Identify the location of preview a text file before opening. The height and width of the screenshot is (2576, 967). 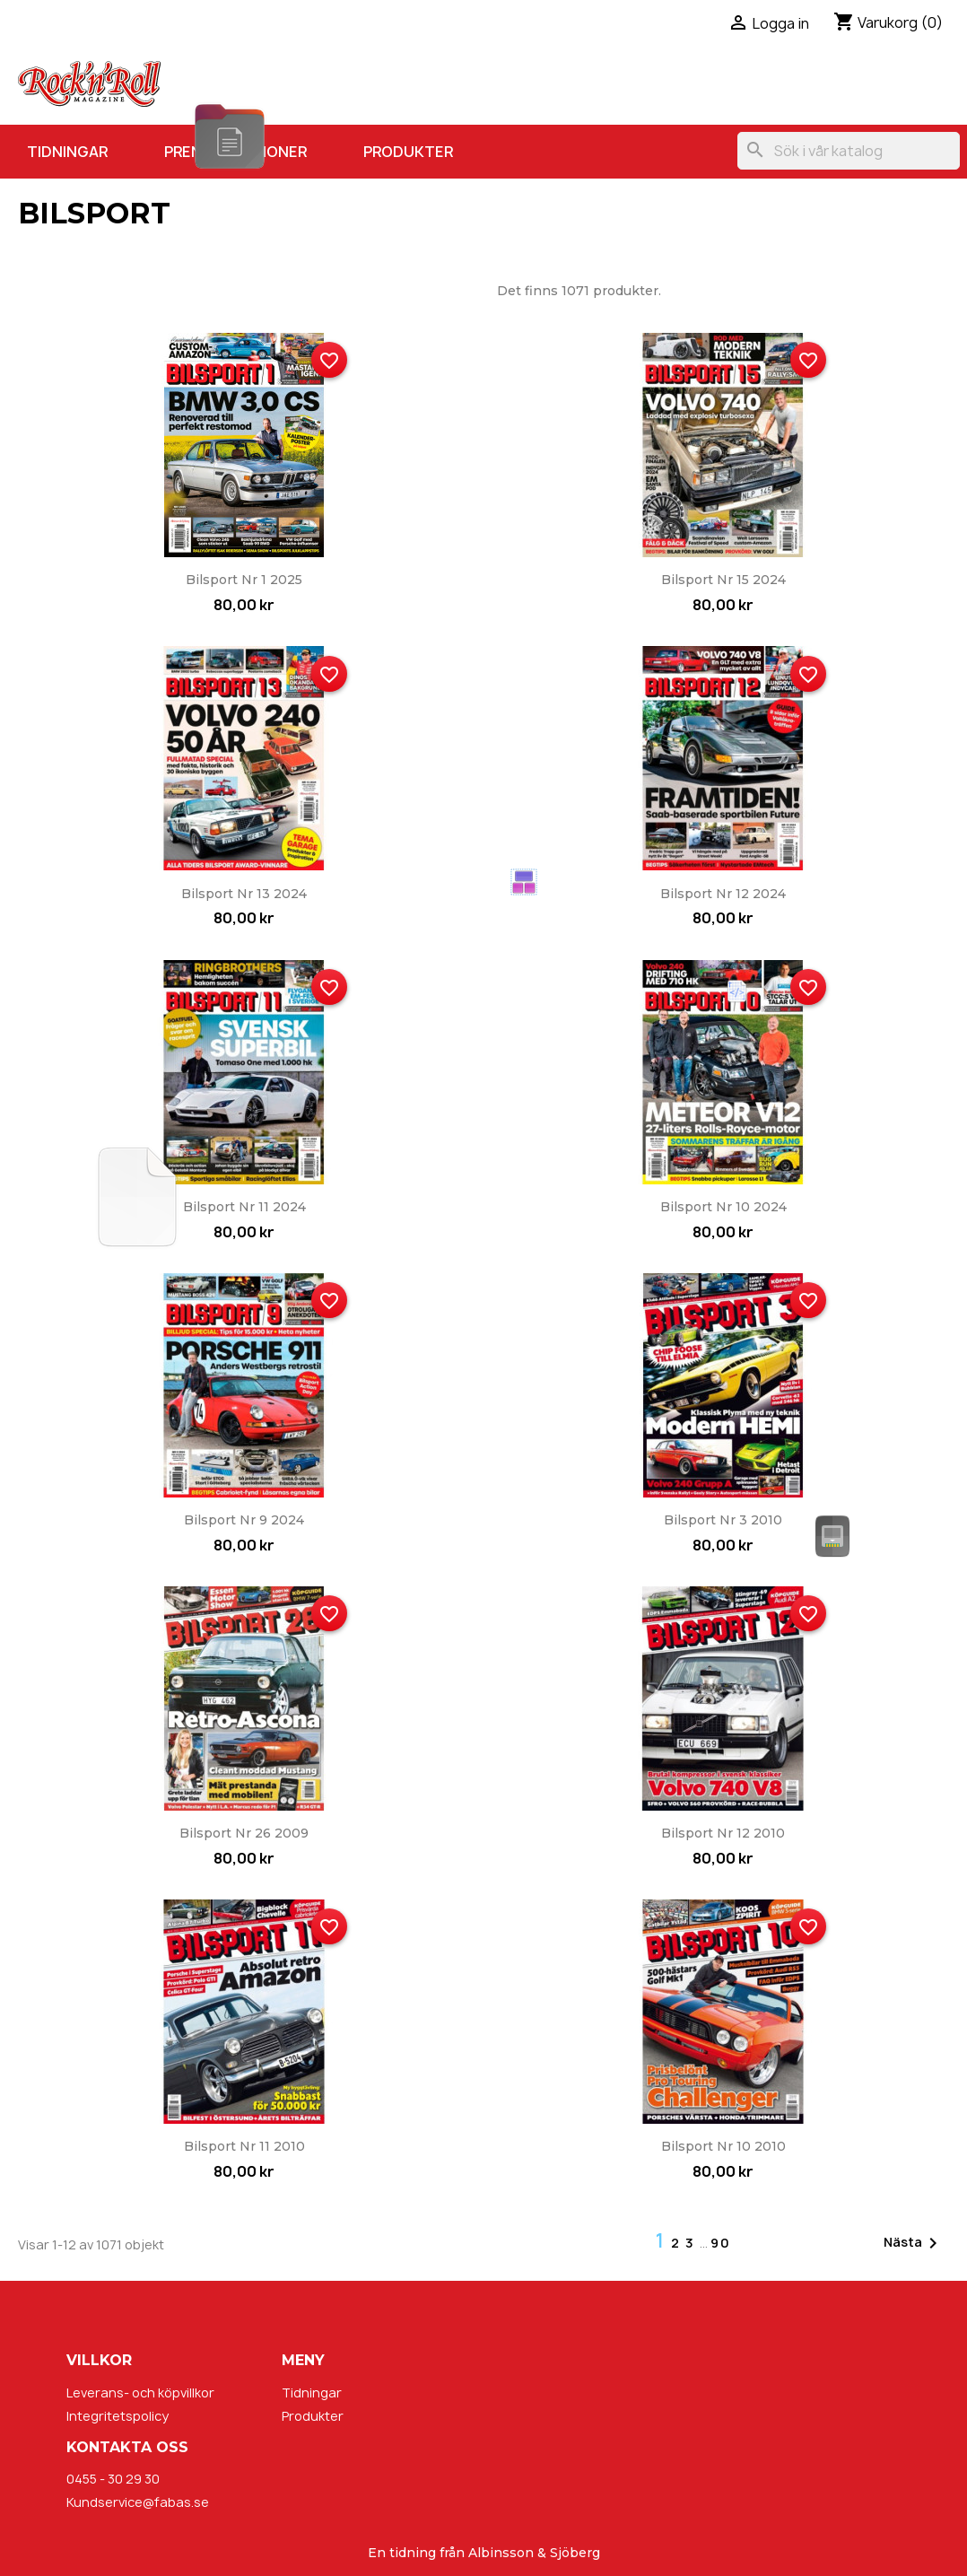
(137, 1197).